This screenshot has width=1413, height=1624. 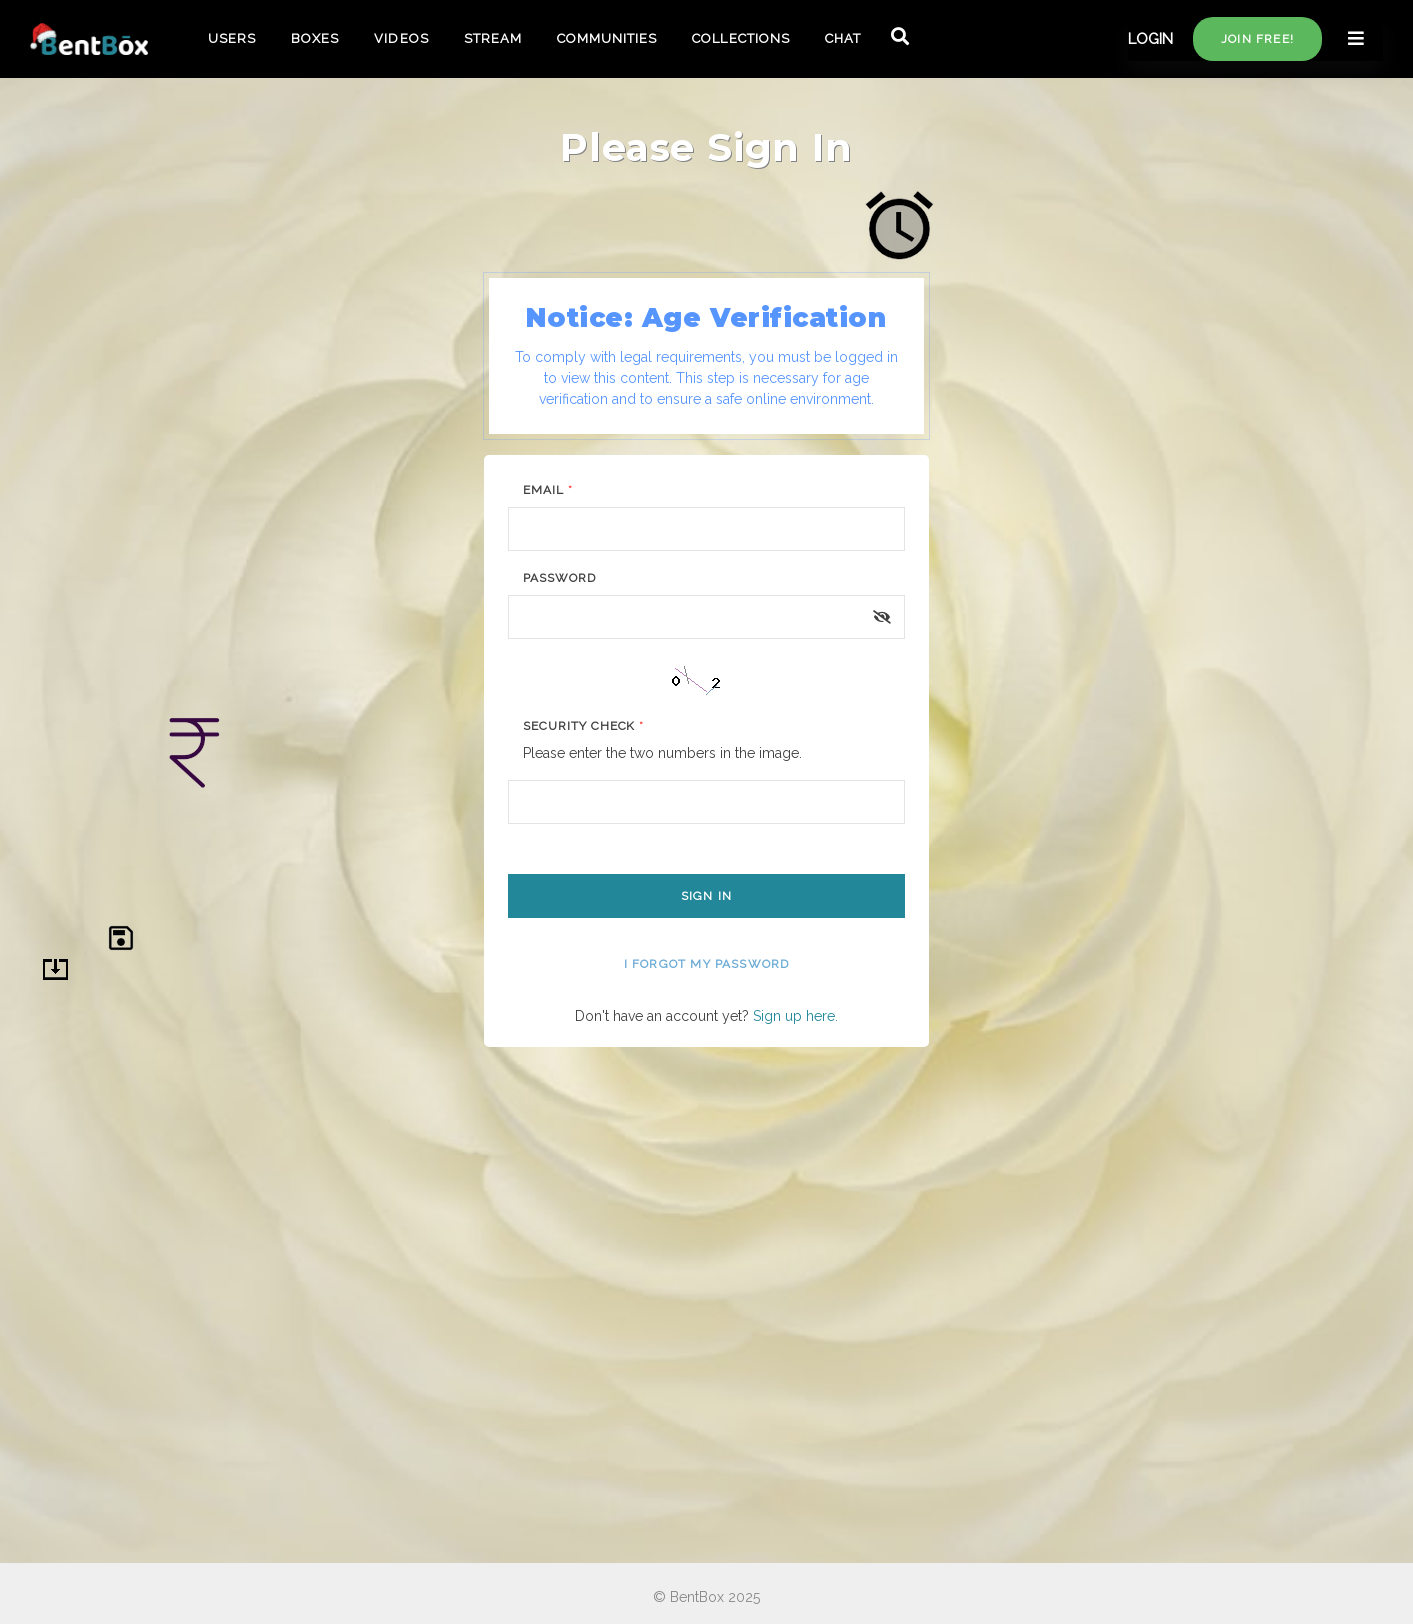 I want to click on download or install a system update, so click(x=55, y=969).